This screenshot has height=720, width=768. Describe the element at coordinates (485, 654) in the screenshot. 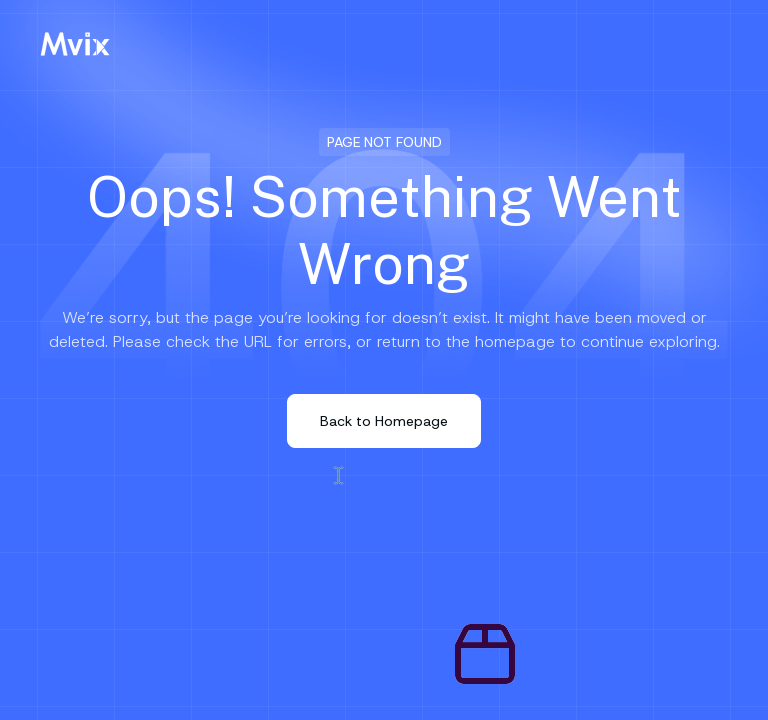

I see `view package or shipment details` at that location.